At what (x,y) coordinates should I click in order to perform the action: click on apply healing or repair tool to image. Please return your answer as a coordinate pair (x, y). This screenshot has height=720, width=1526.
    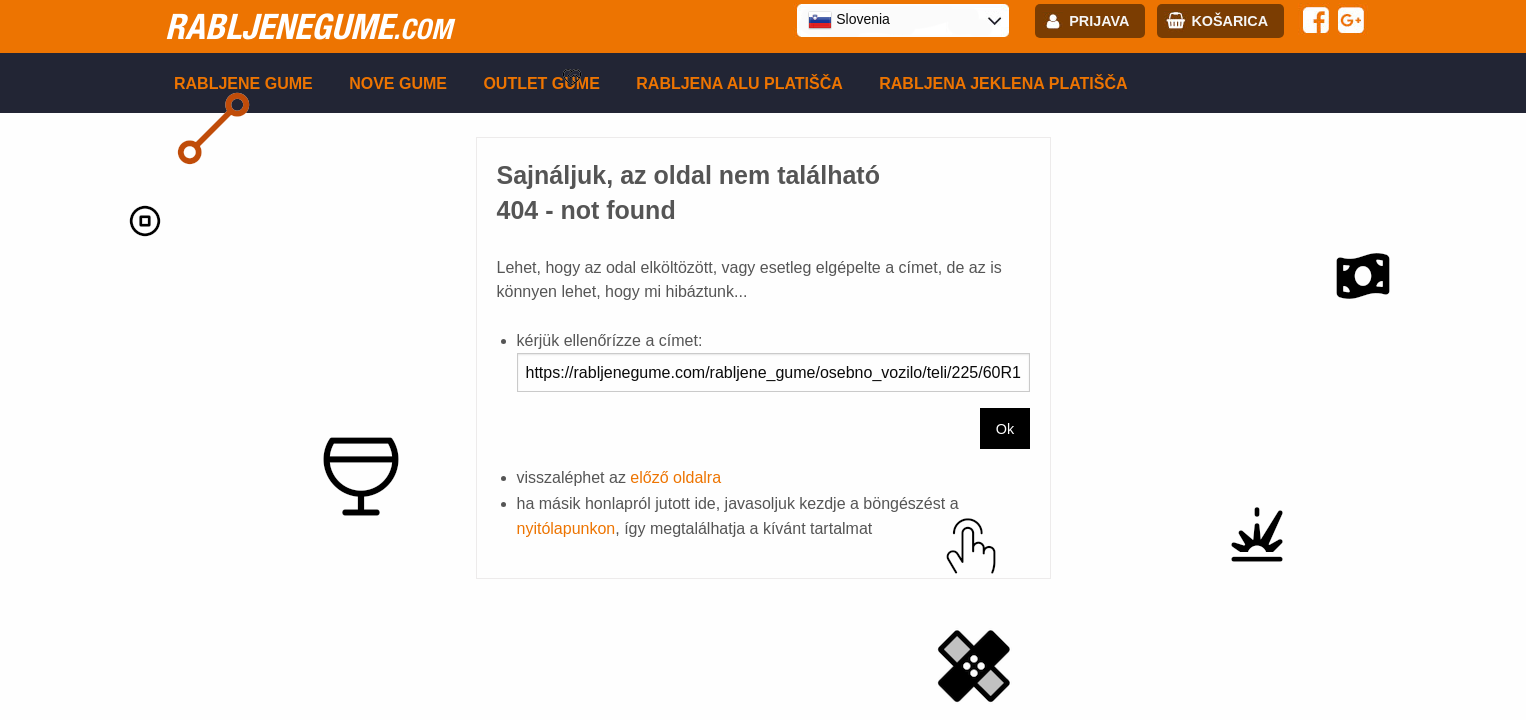
    Looking at the image, I should click on (974, 666).